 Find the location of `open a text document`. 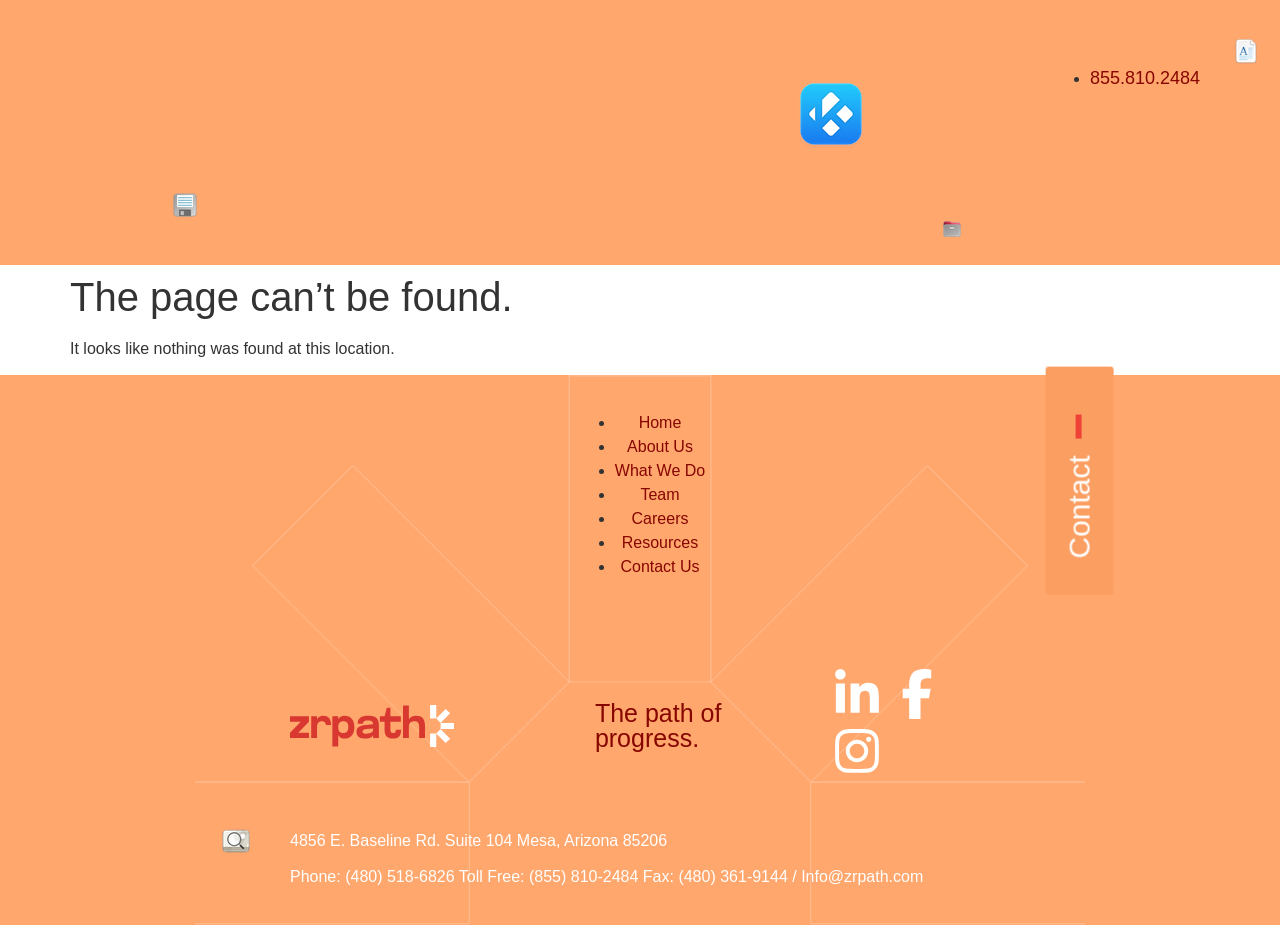

open a text document is located at coordinates (1246, 51).